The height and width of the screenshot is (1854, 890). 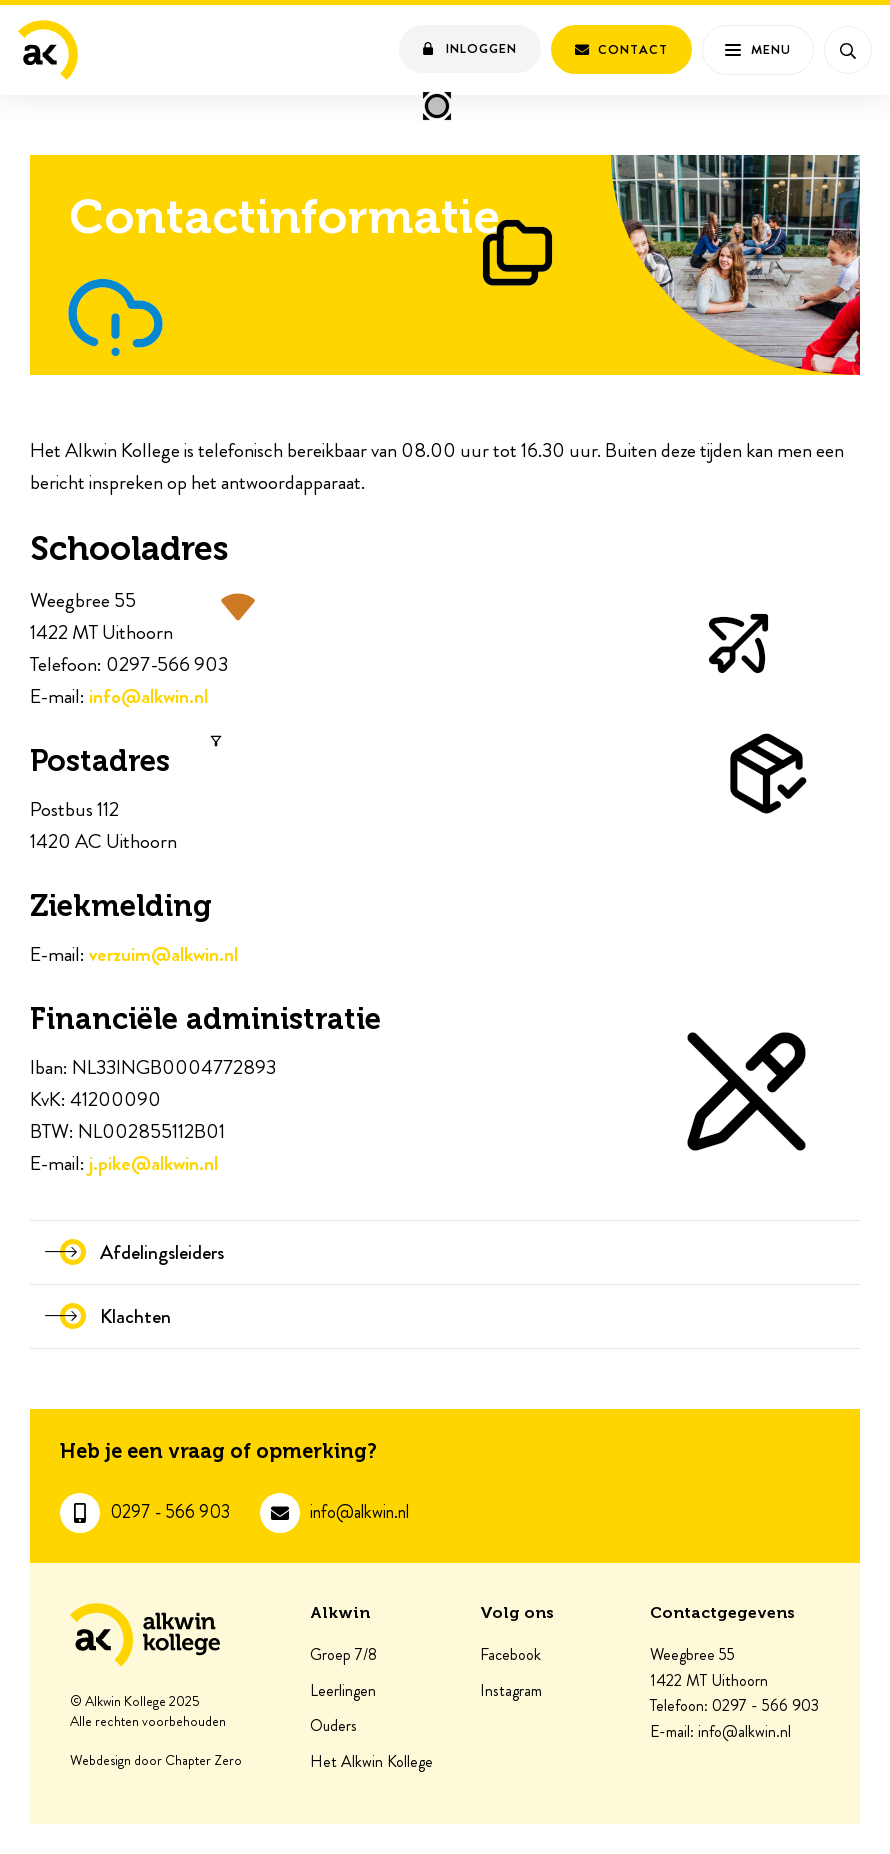 What do you see at coordinates (766, 773) in the screenshot?
I see `order delivered successfully` at bounding box center [766, 773].